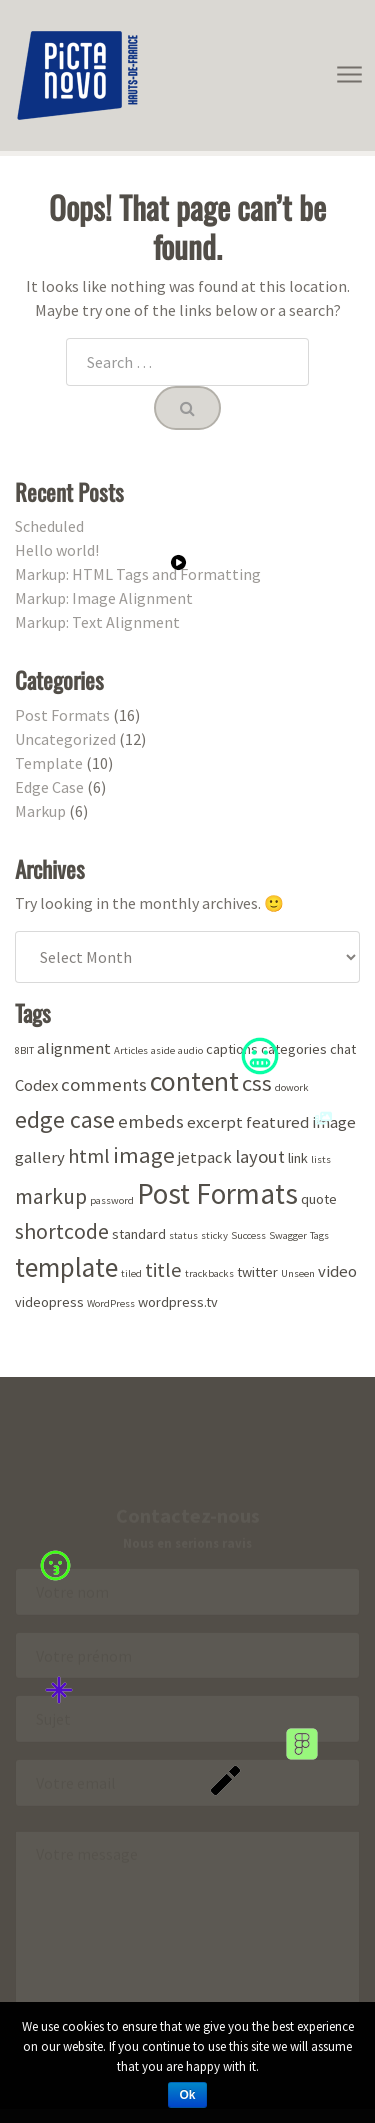  What do you see at coordinates (178, 562) in the screenshot?
I see `play media or video content` at bounding box center [178, 562].